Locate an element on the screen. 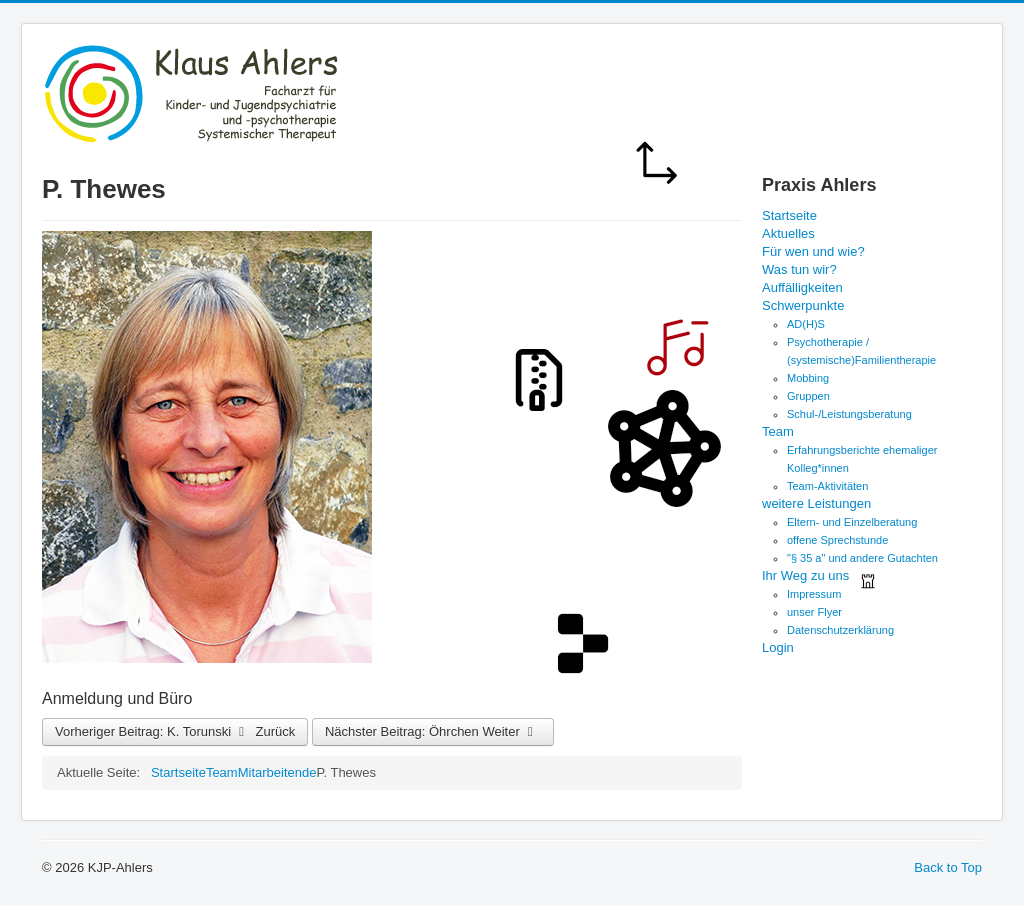 Image resolution: width=1024 pixels, height=906 pixels. adjust vector path or anchor points is located at coordinates (655, 162).